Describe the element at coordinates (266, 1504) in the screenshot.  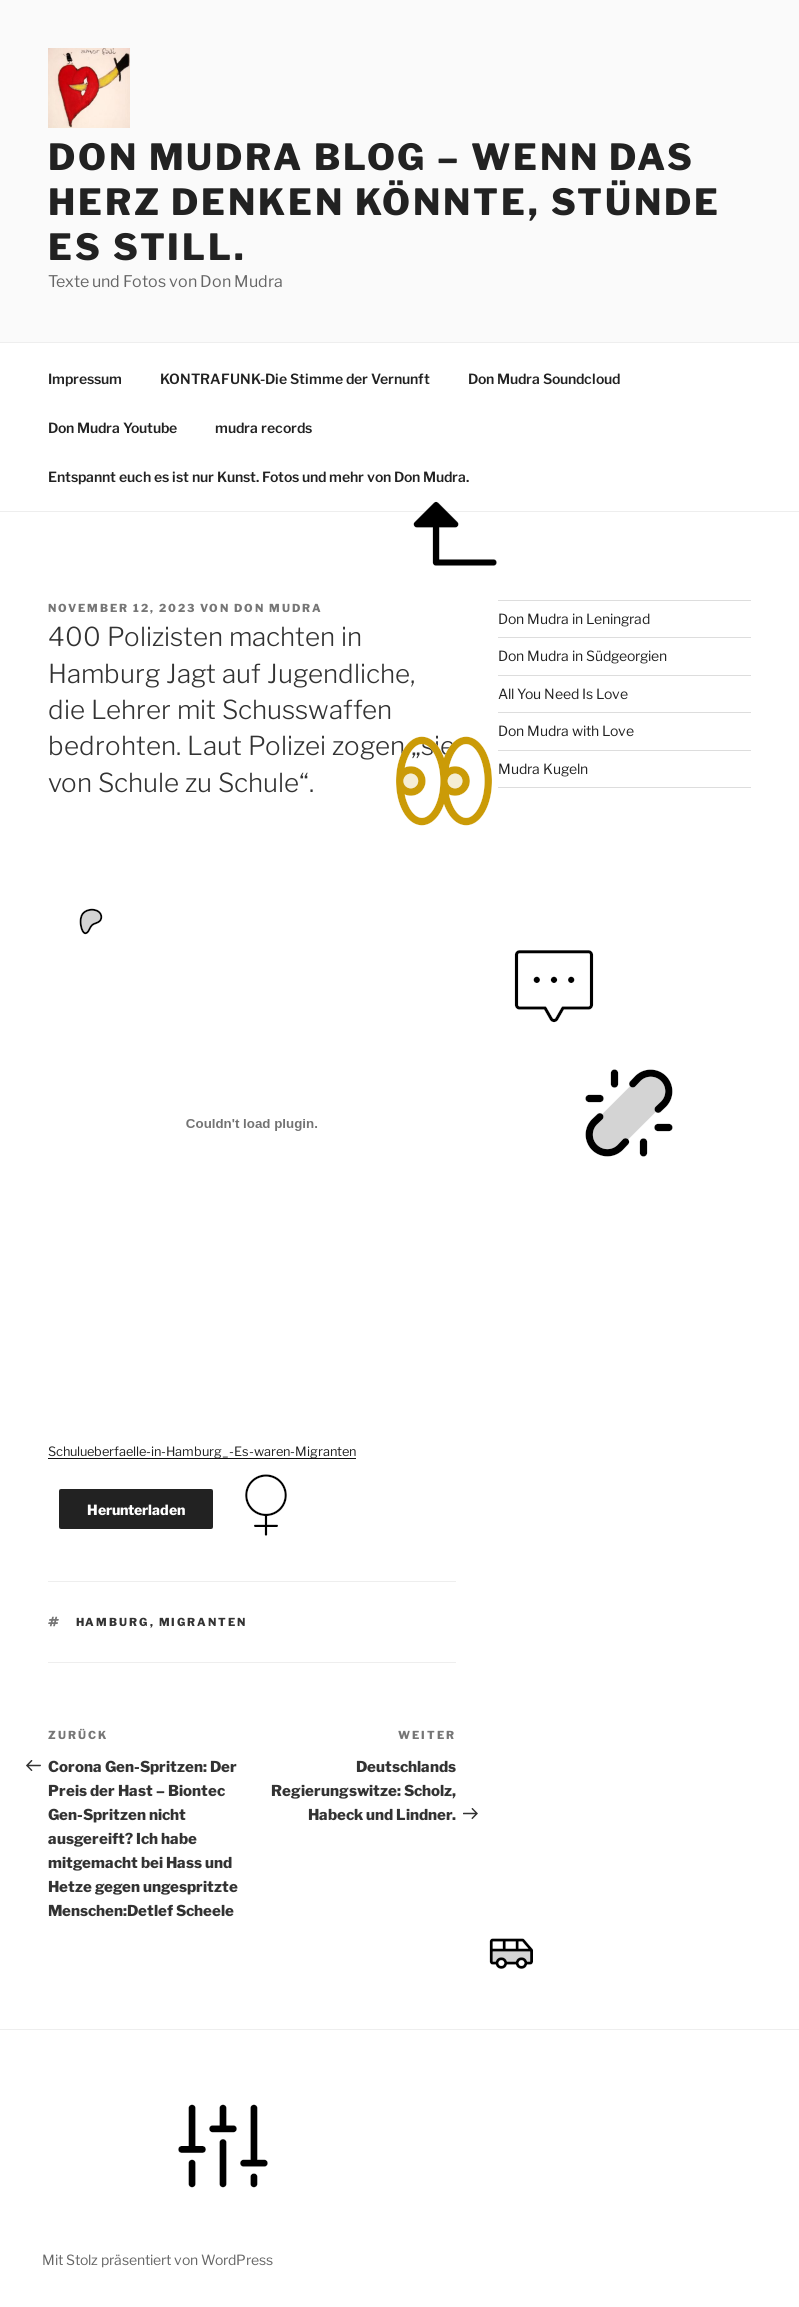
I see `select female gender option` at that location.